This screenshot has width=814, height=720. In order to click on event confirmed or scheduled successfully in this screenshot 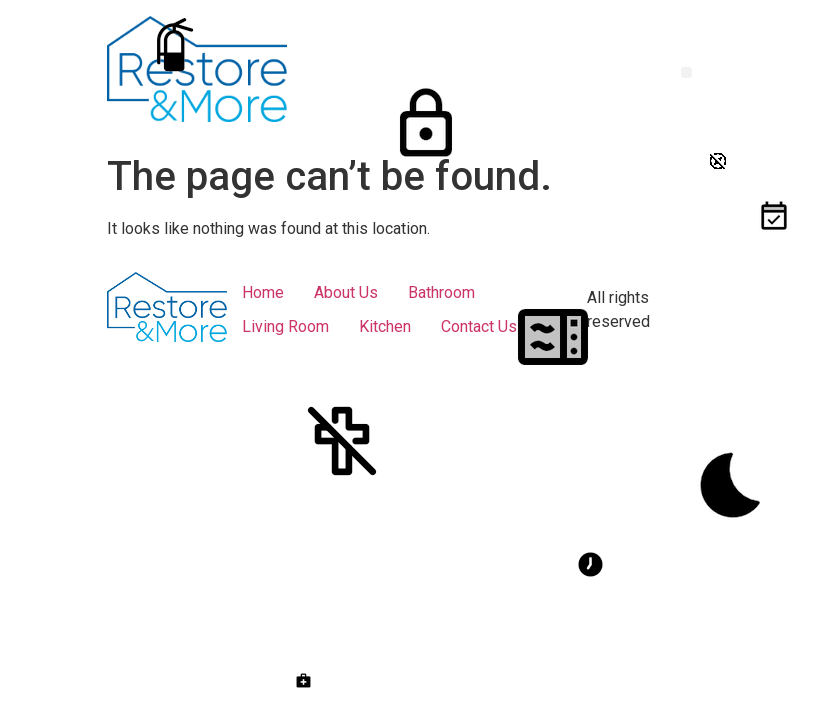, I will do `click(774, 217)`.